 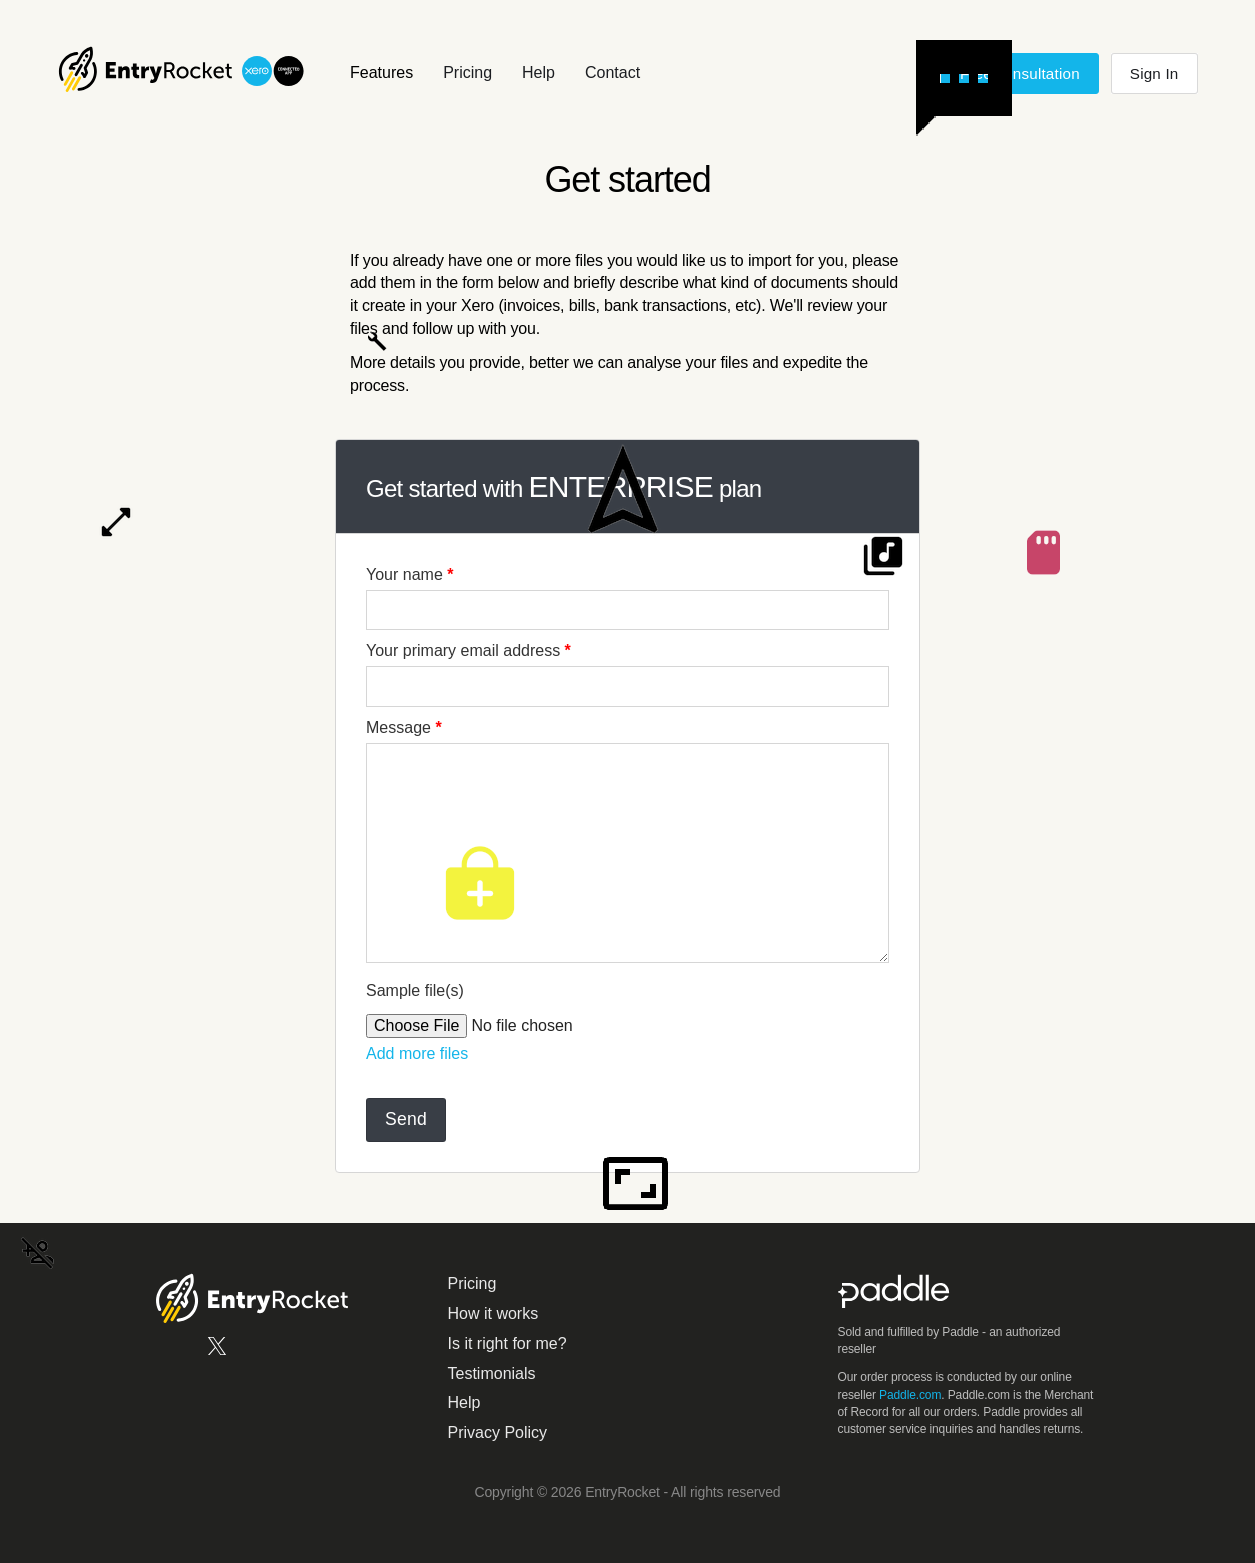 What do you see at coordinates (623, 491) in the screenshot?
I see `start navigation to destination` at bounding box center [623, 491].